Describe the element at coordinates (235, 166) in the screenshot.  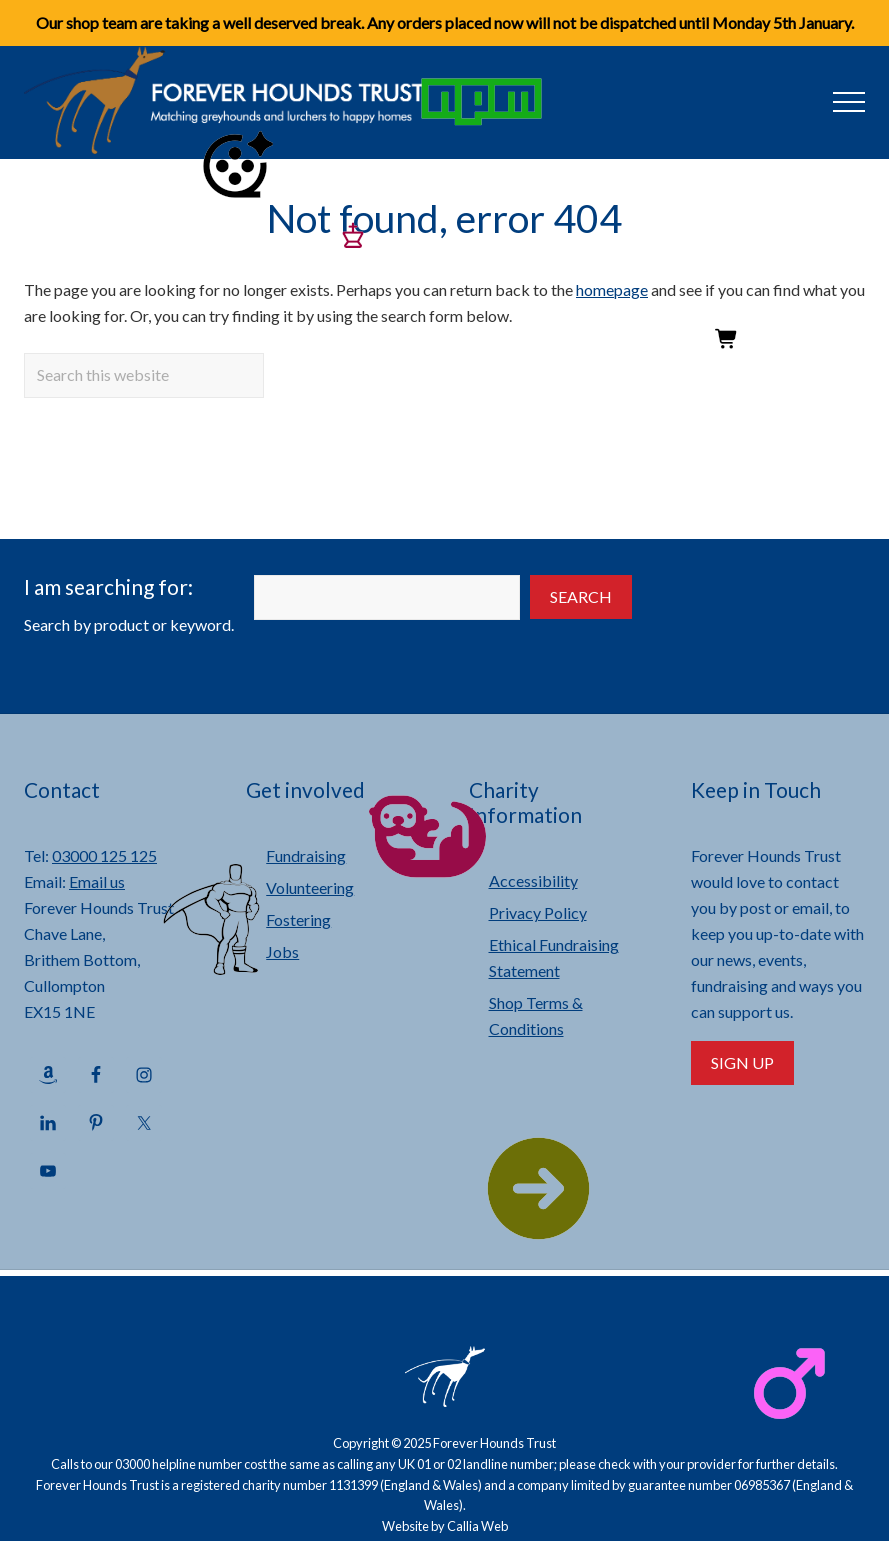
I see `access AI-powered video editing tools` at that location.